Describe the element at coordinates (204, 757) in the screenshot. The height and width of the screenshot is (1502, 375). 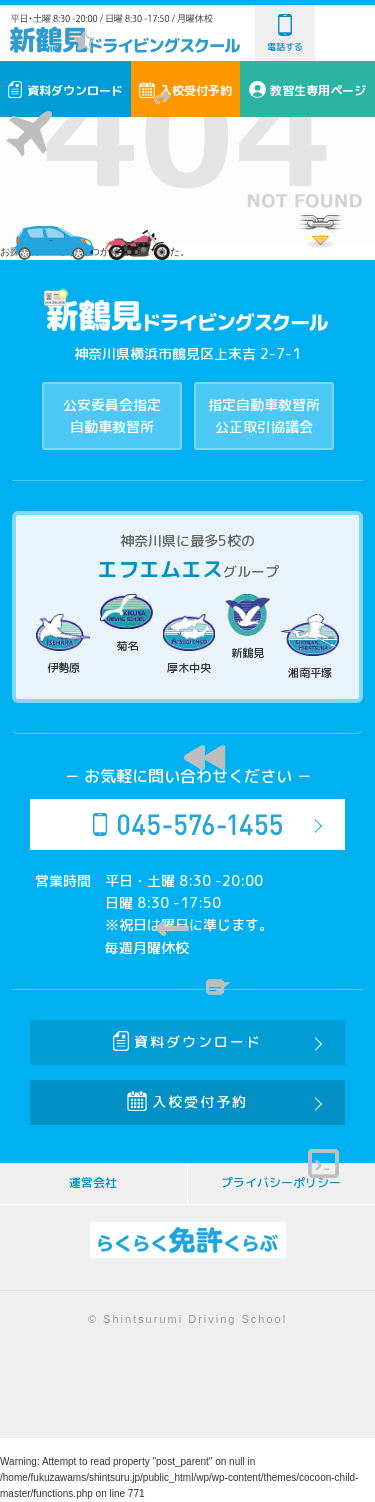
I see `rewind or seek backward in media playback` at that location.